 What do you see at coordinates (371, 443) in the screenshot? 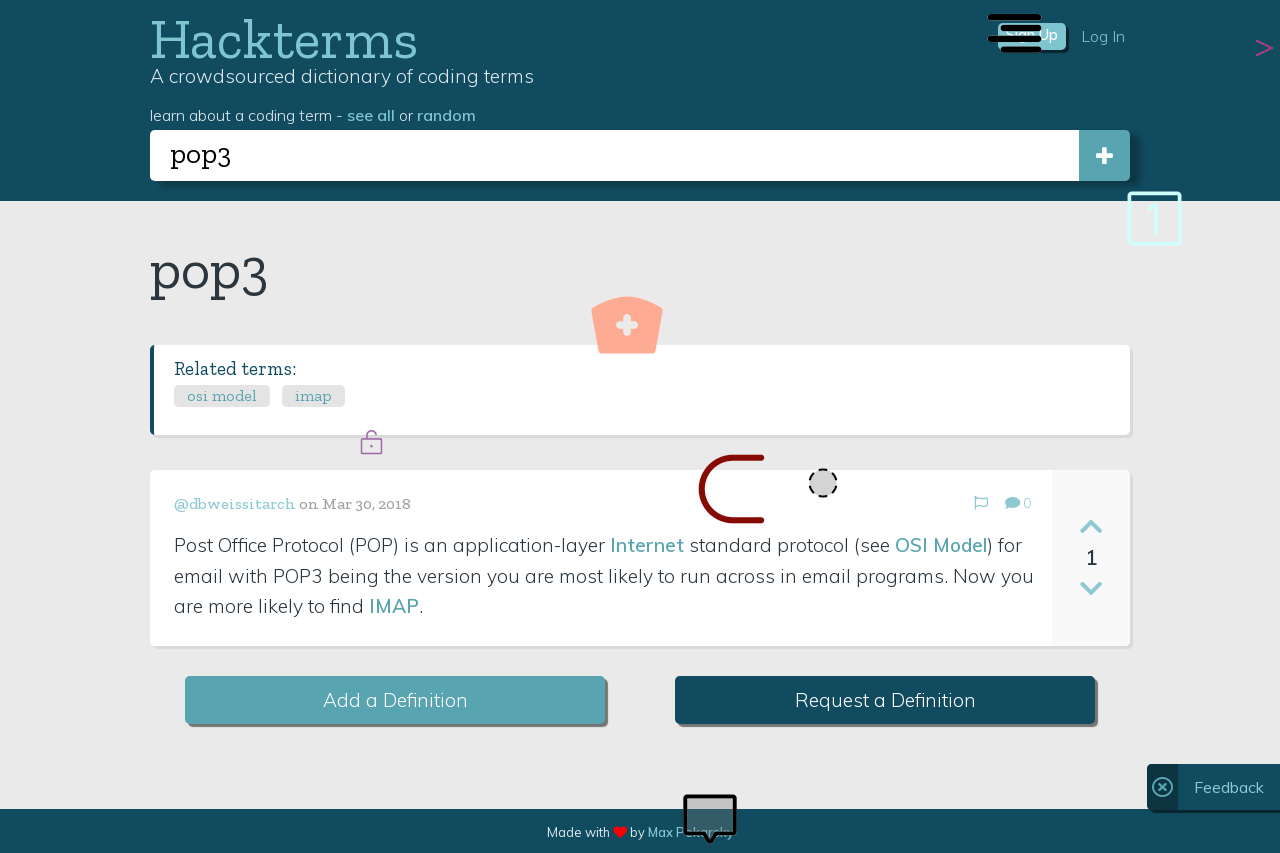
I see `unlock this item or content` at bounding box center [371, 443].